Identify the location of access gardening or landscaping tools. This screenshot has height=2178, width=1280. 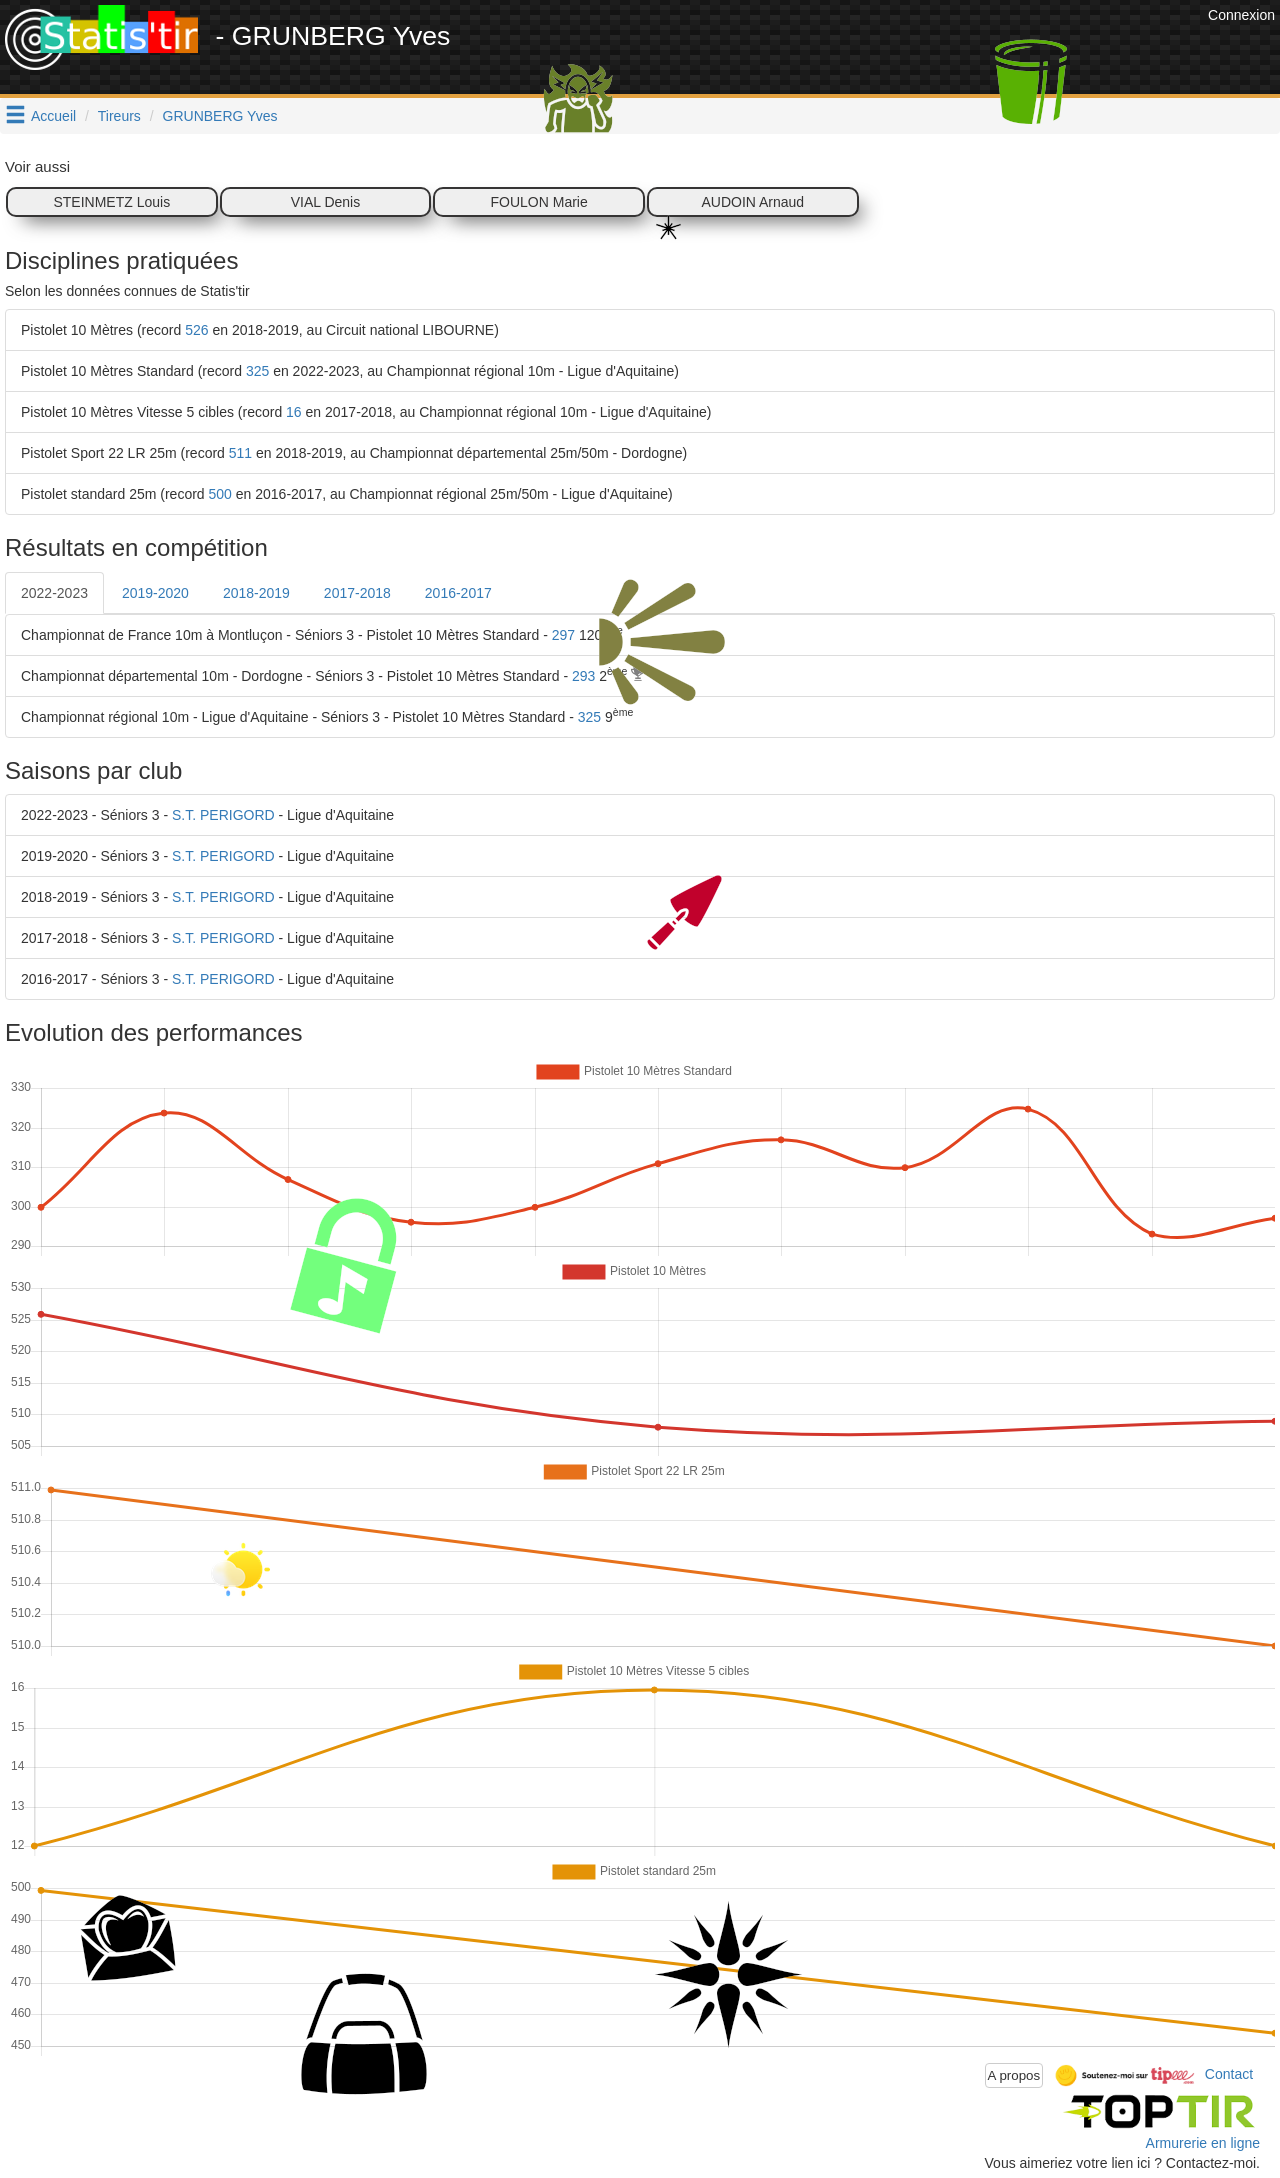
(684, 912).